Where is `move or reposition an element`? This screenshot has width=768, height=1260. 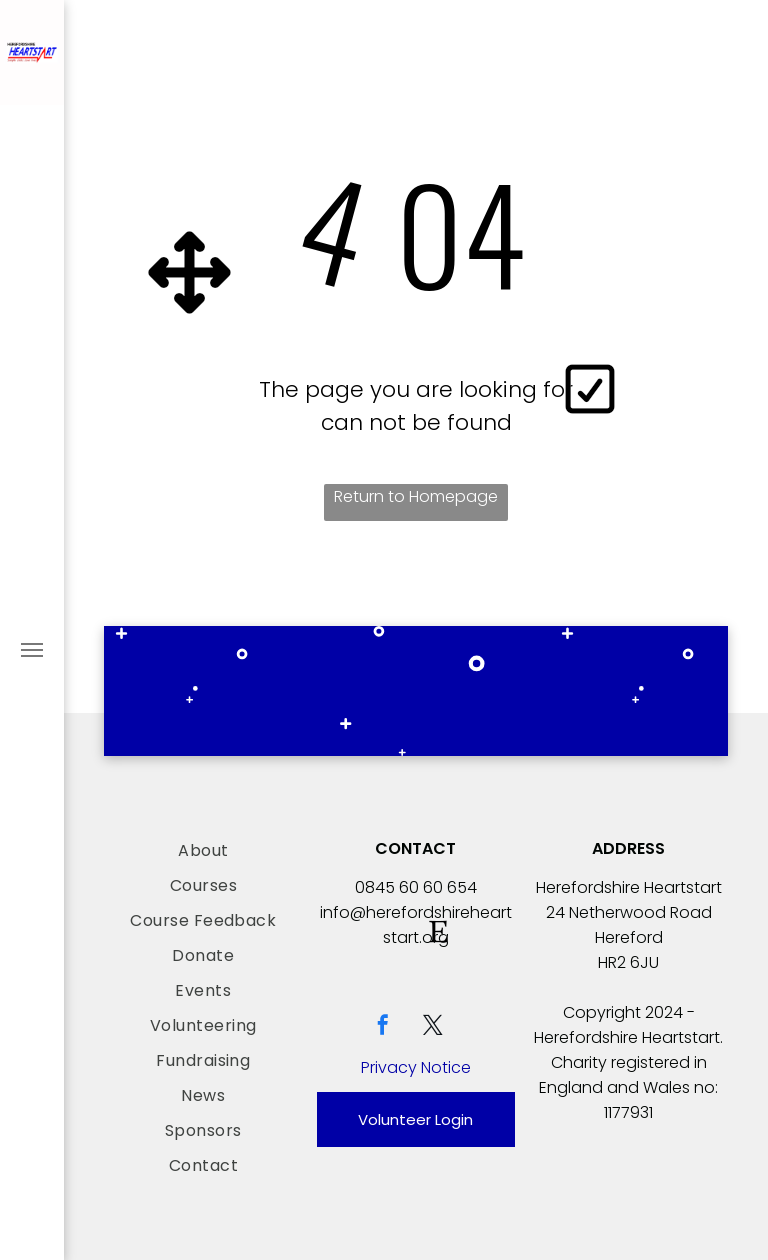 move or reposition an element is located at coordinates (189, 272).